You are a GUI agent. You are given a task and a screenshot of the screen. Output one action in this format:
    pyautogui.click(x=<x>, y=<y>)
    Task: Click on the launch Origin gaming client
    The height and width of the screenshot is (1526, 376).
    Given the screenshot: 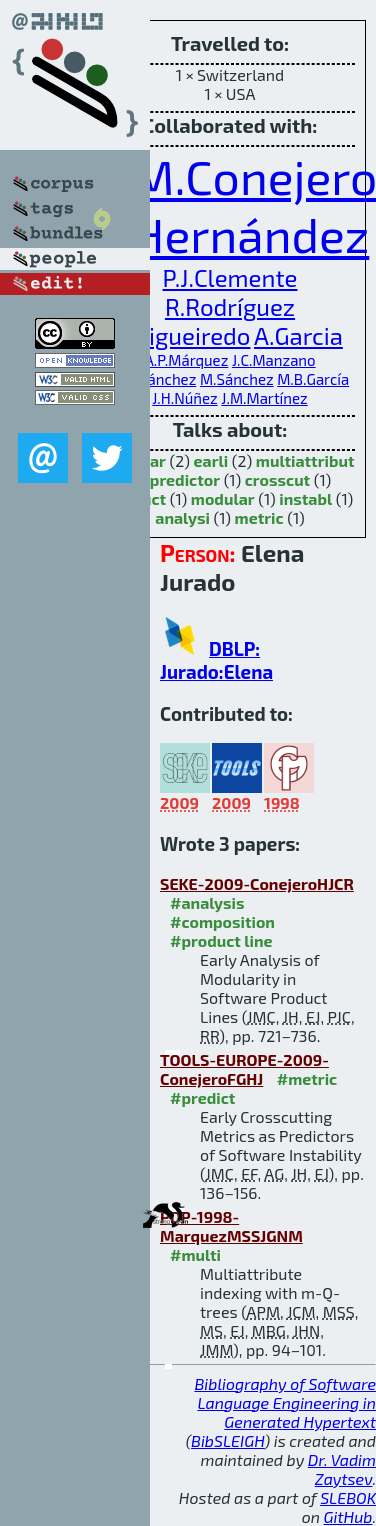 What is the action you would take?
    pyautogui.click(x=102, y=219)
    